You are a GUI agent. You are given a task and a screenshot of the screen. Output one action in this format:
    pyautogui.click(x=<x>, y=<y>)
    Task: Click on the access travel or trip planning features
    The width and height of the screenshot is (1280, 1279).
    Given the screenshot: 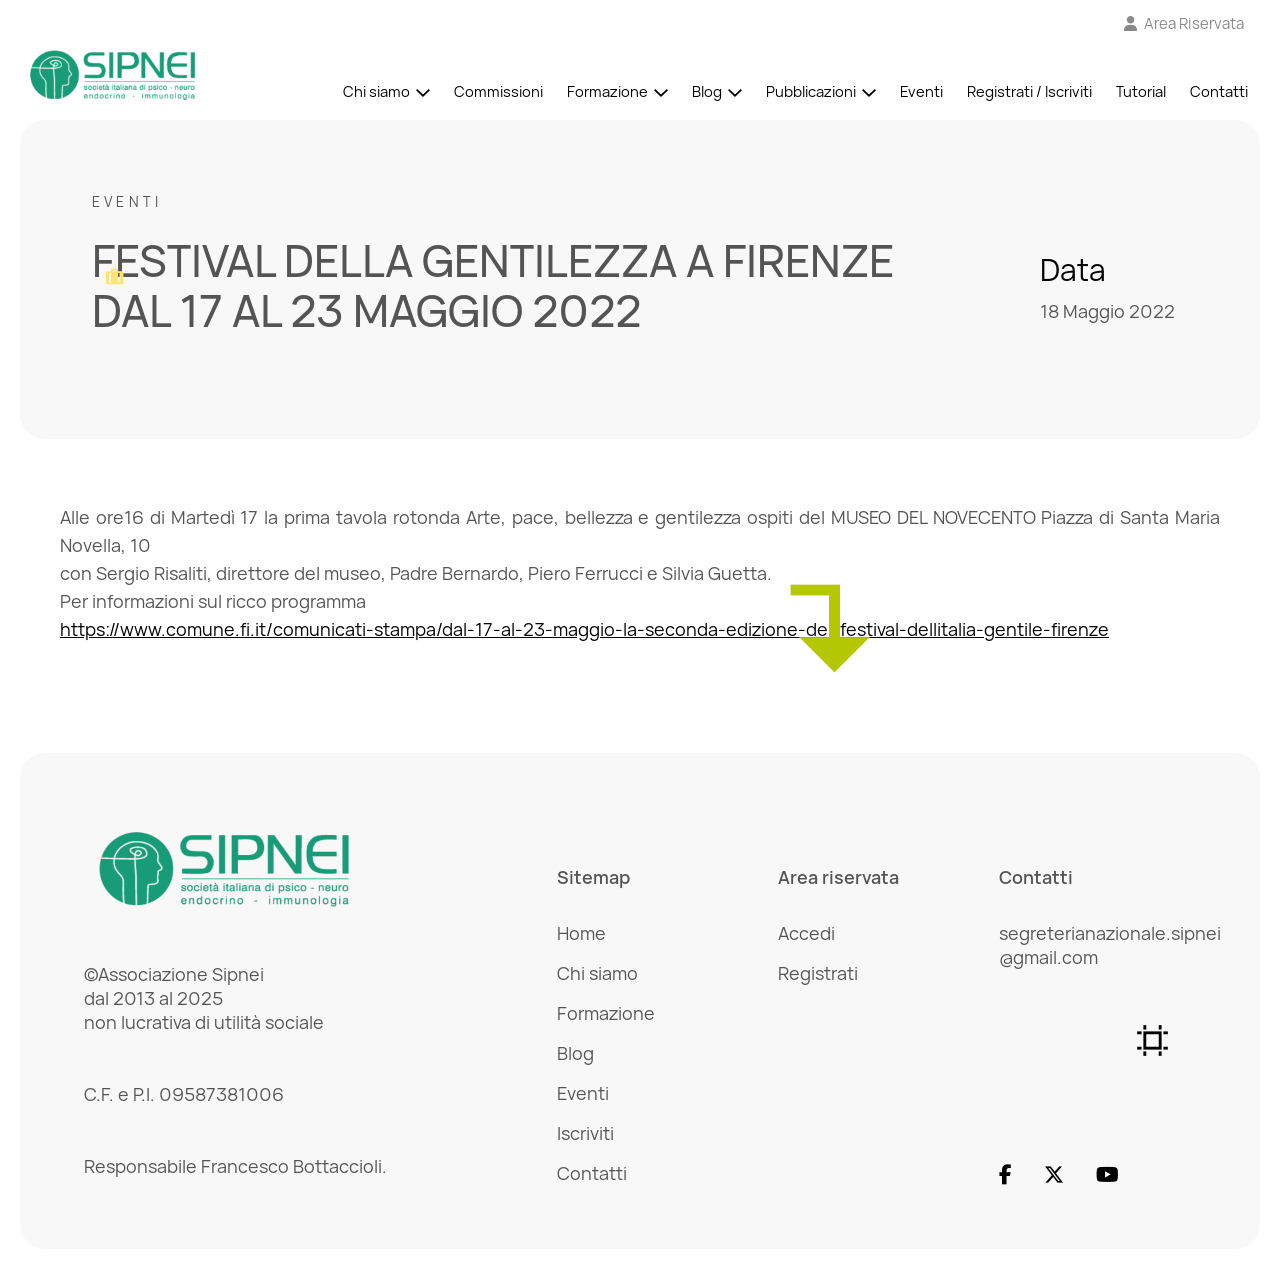 What is the action you would take?
    pyautogui.click(x=114, y=276)
    